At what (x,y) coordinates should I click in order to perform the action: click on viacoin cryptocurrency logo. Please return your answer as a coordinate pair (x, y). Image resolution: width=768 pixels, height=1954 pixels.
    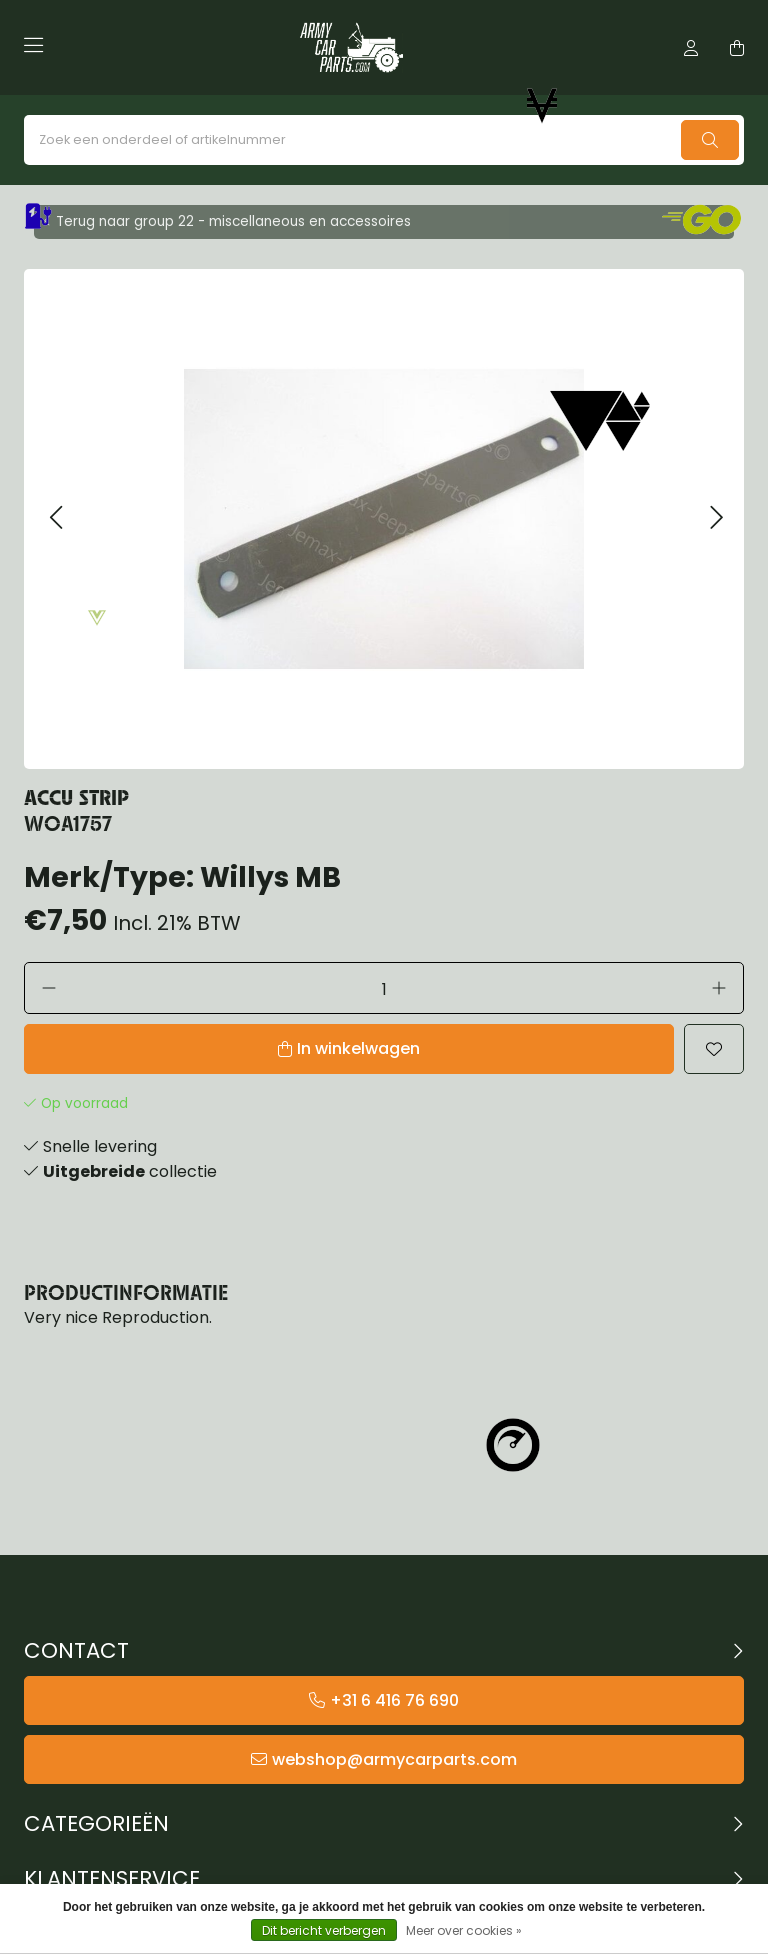
    Looking at the image, I should click on (542, 106).